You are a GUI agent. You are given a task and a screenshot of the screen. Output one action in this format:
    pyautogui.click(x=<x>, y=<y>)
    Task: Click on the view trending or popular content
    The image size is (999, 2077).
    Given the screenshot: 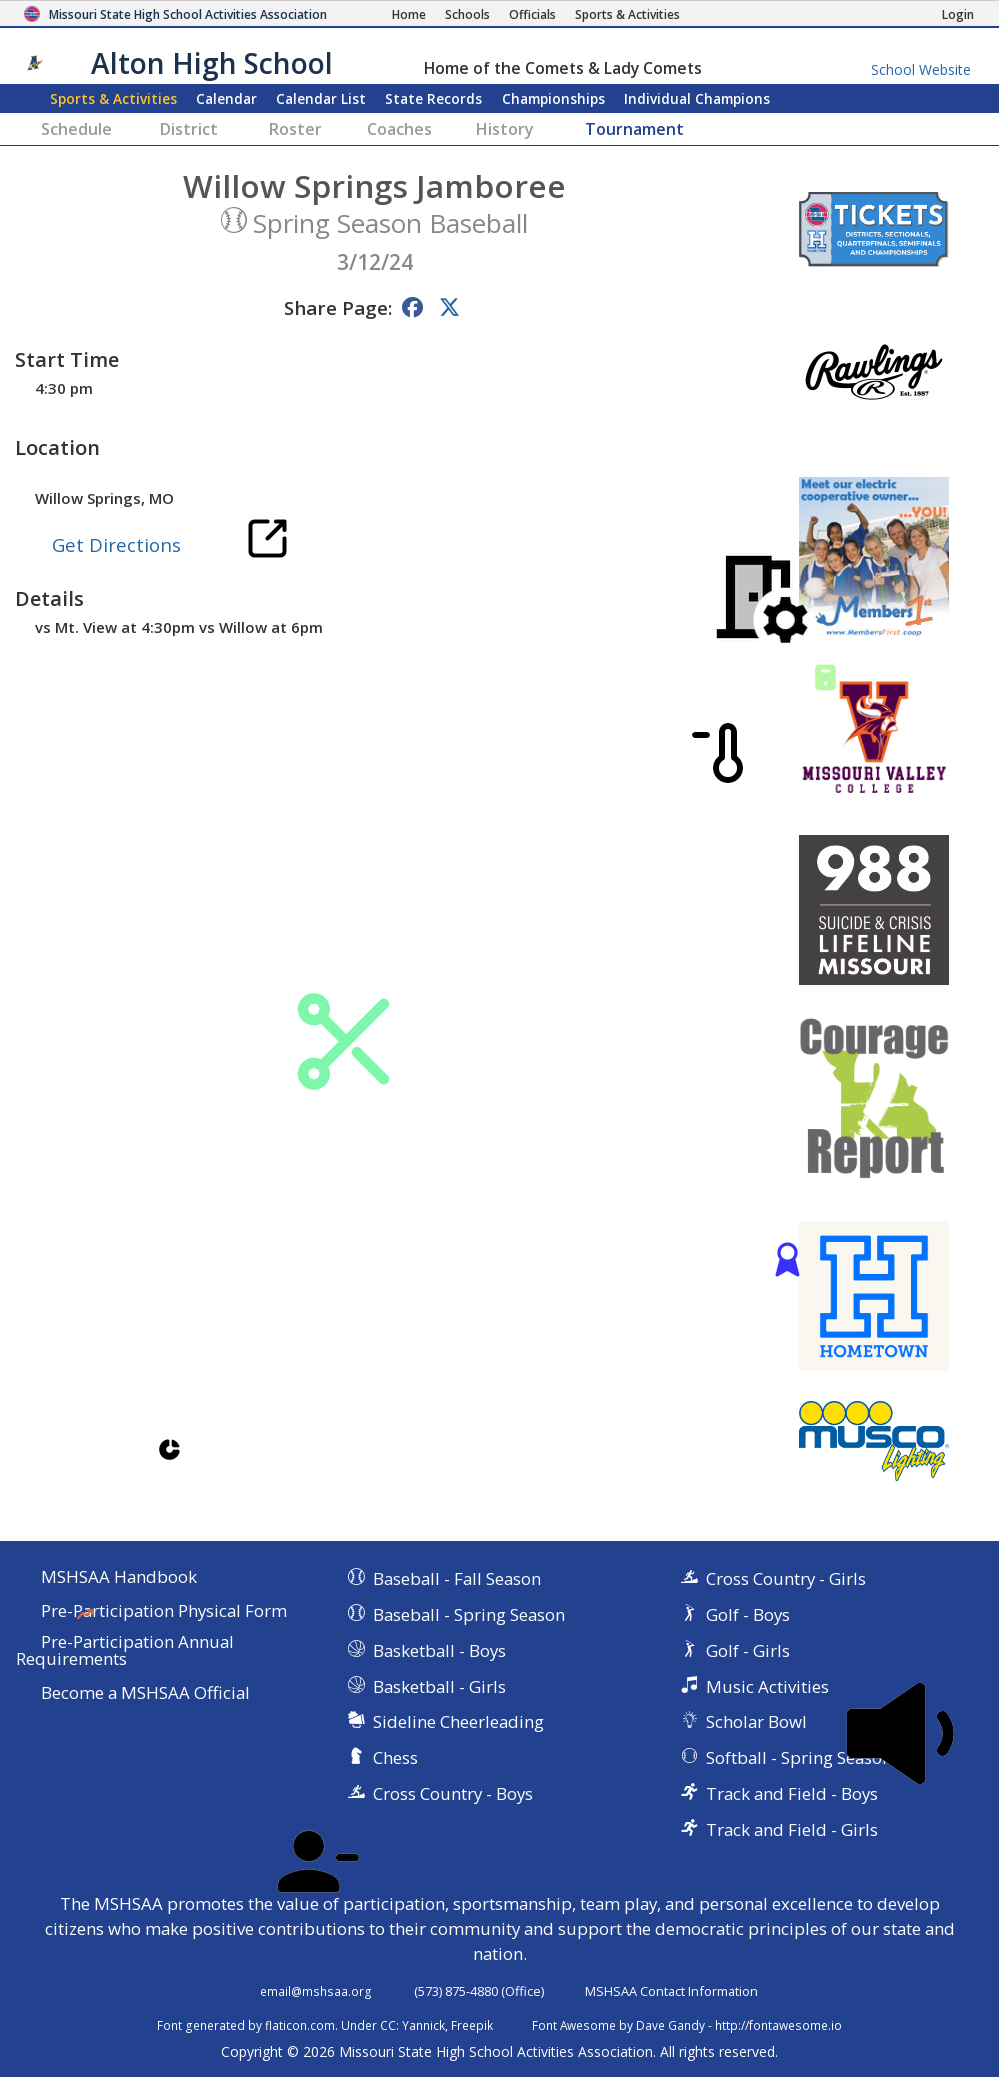 What is the action you would take?
    pyautogui.click(x=85, y=1614)
    